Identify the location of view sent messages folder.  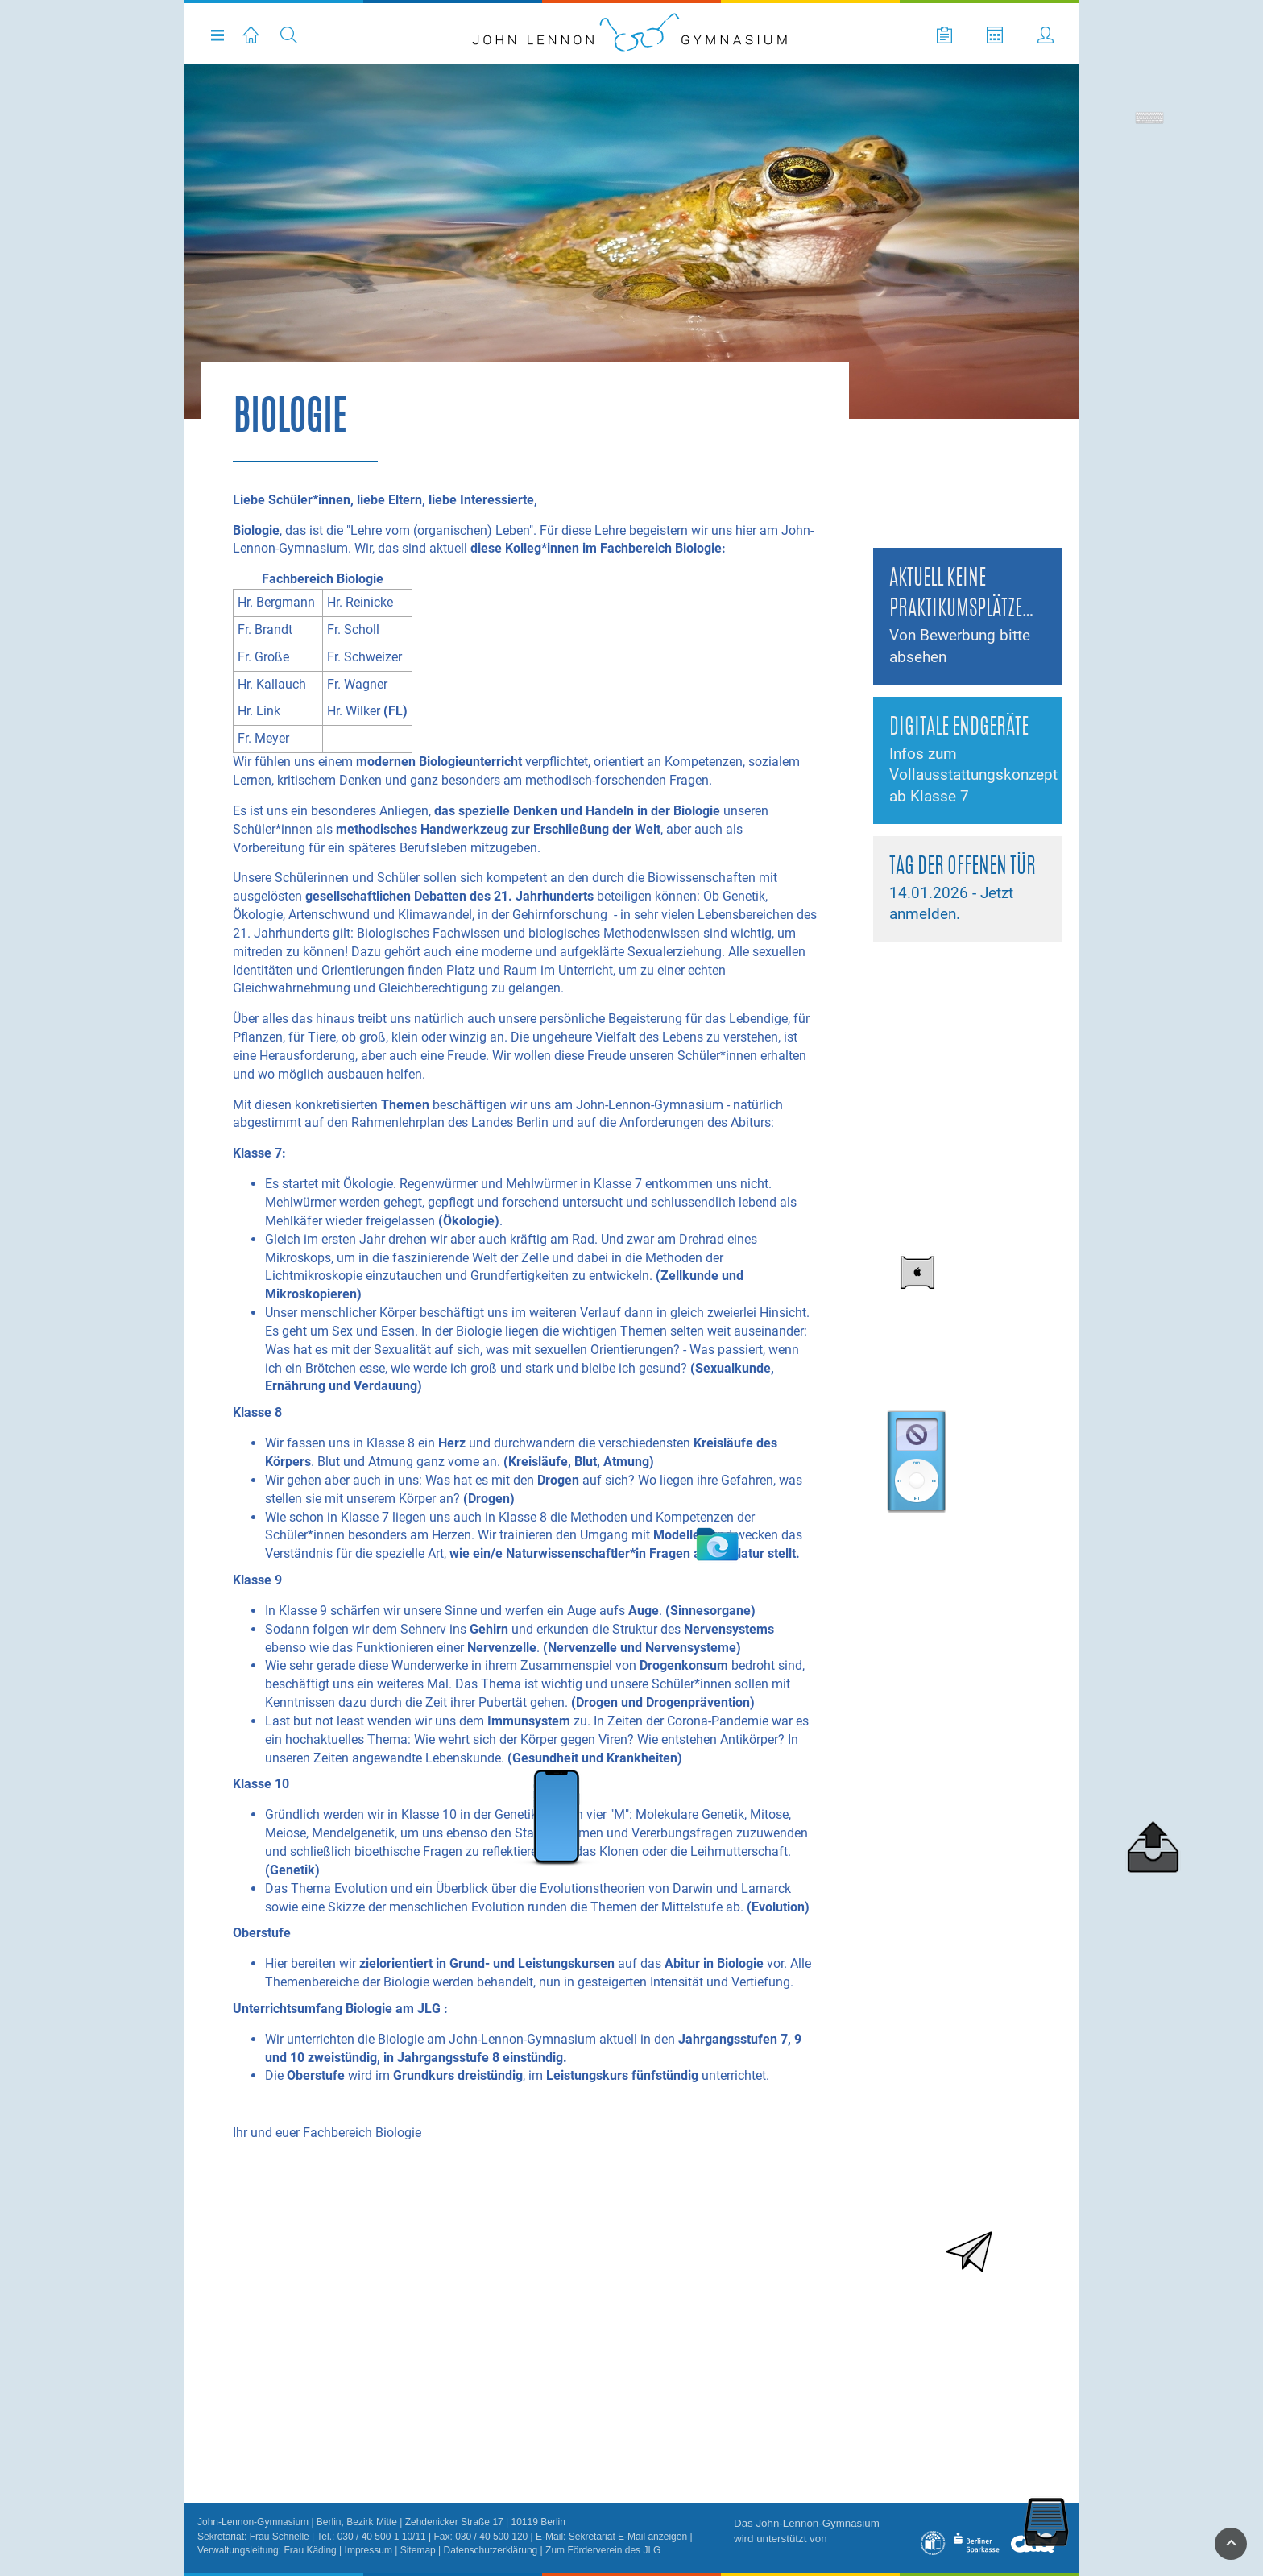
(969, 2252).